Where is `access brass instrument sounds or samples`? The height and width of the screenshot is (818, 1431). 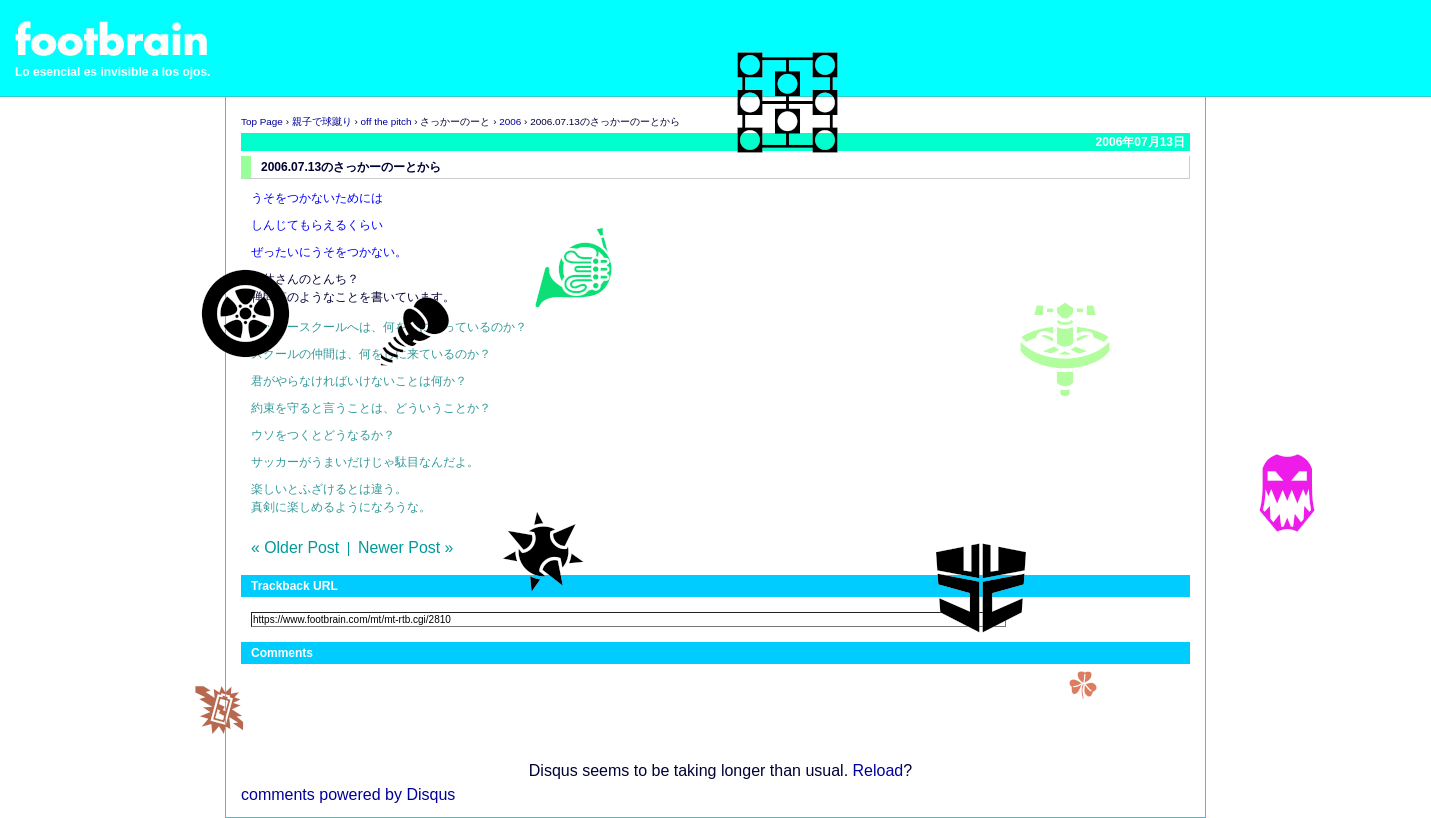
access brass instrument sounds or samples is located at coordinates (573, 267).